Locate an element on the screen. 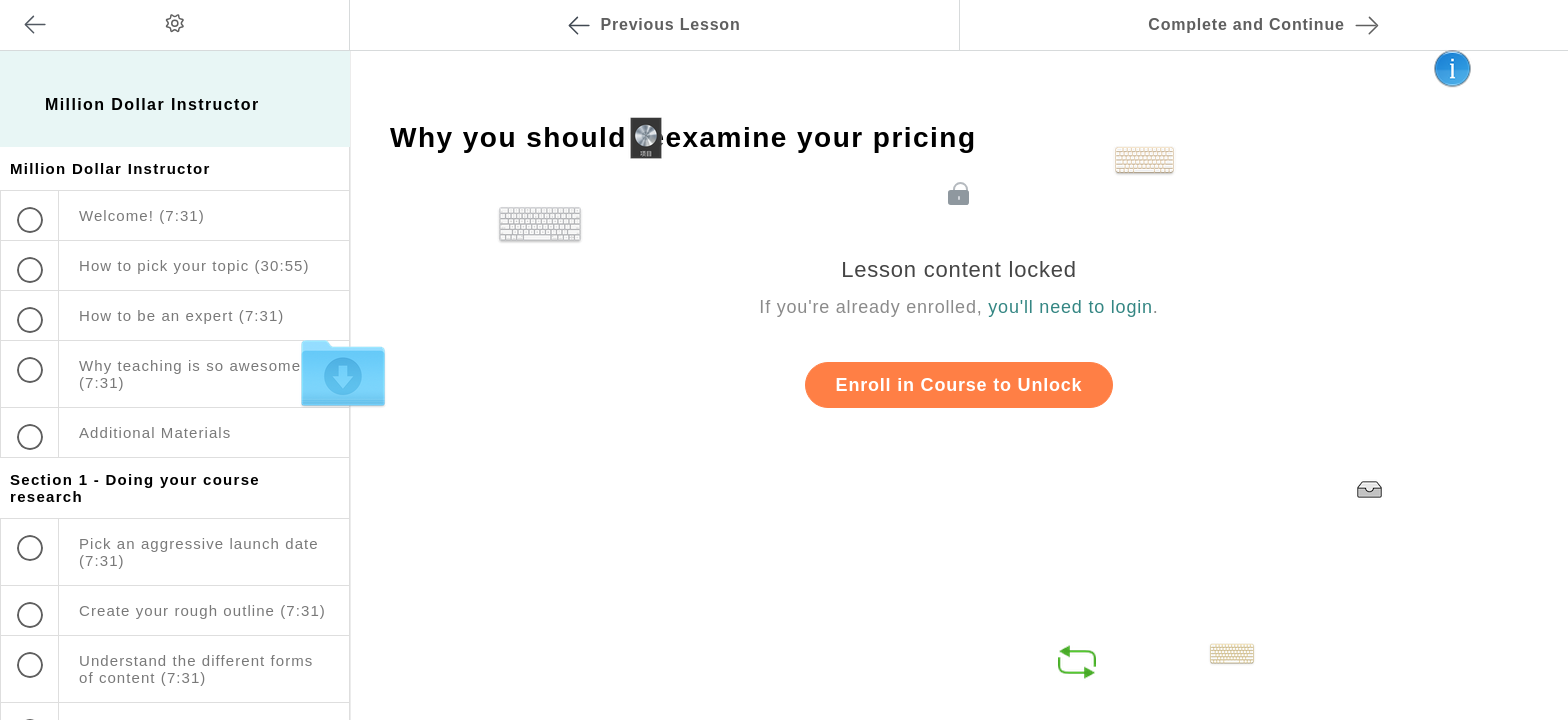 The width and height of the screenshot is (1568, 720). indicates keyboard with yellow backlighting enabled is located at coordinates (1232, 654).